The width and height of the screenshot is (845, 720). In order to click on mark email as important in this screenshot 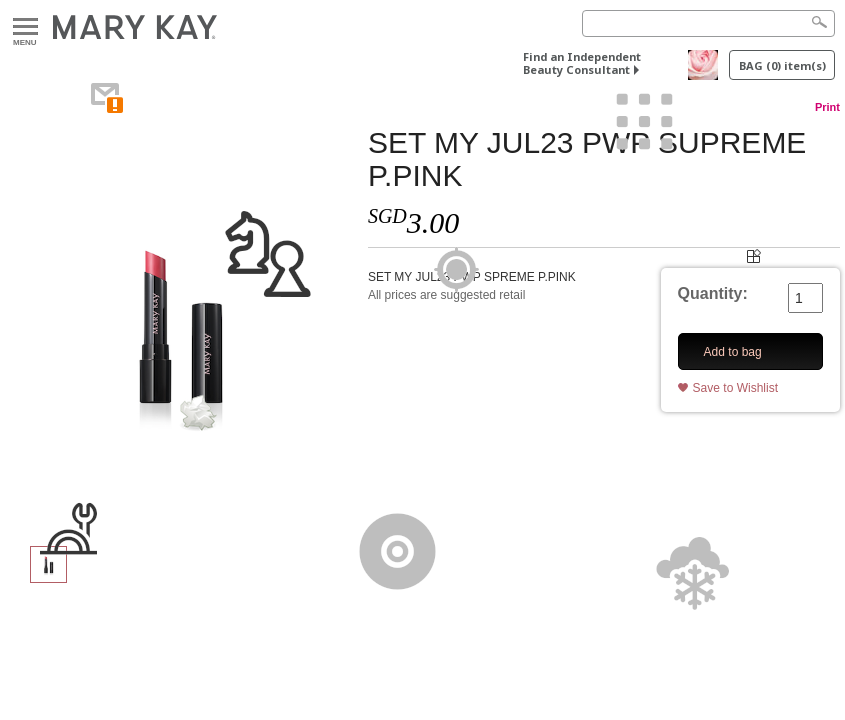, I will do `click(107, 97)`.